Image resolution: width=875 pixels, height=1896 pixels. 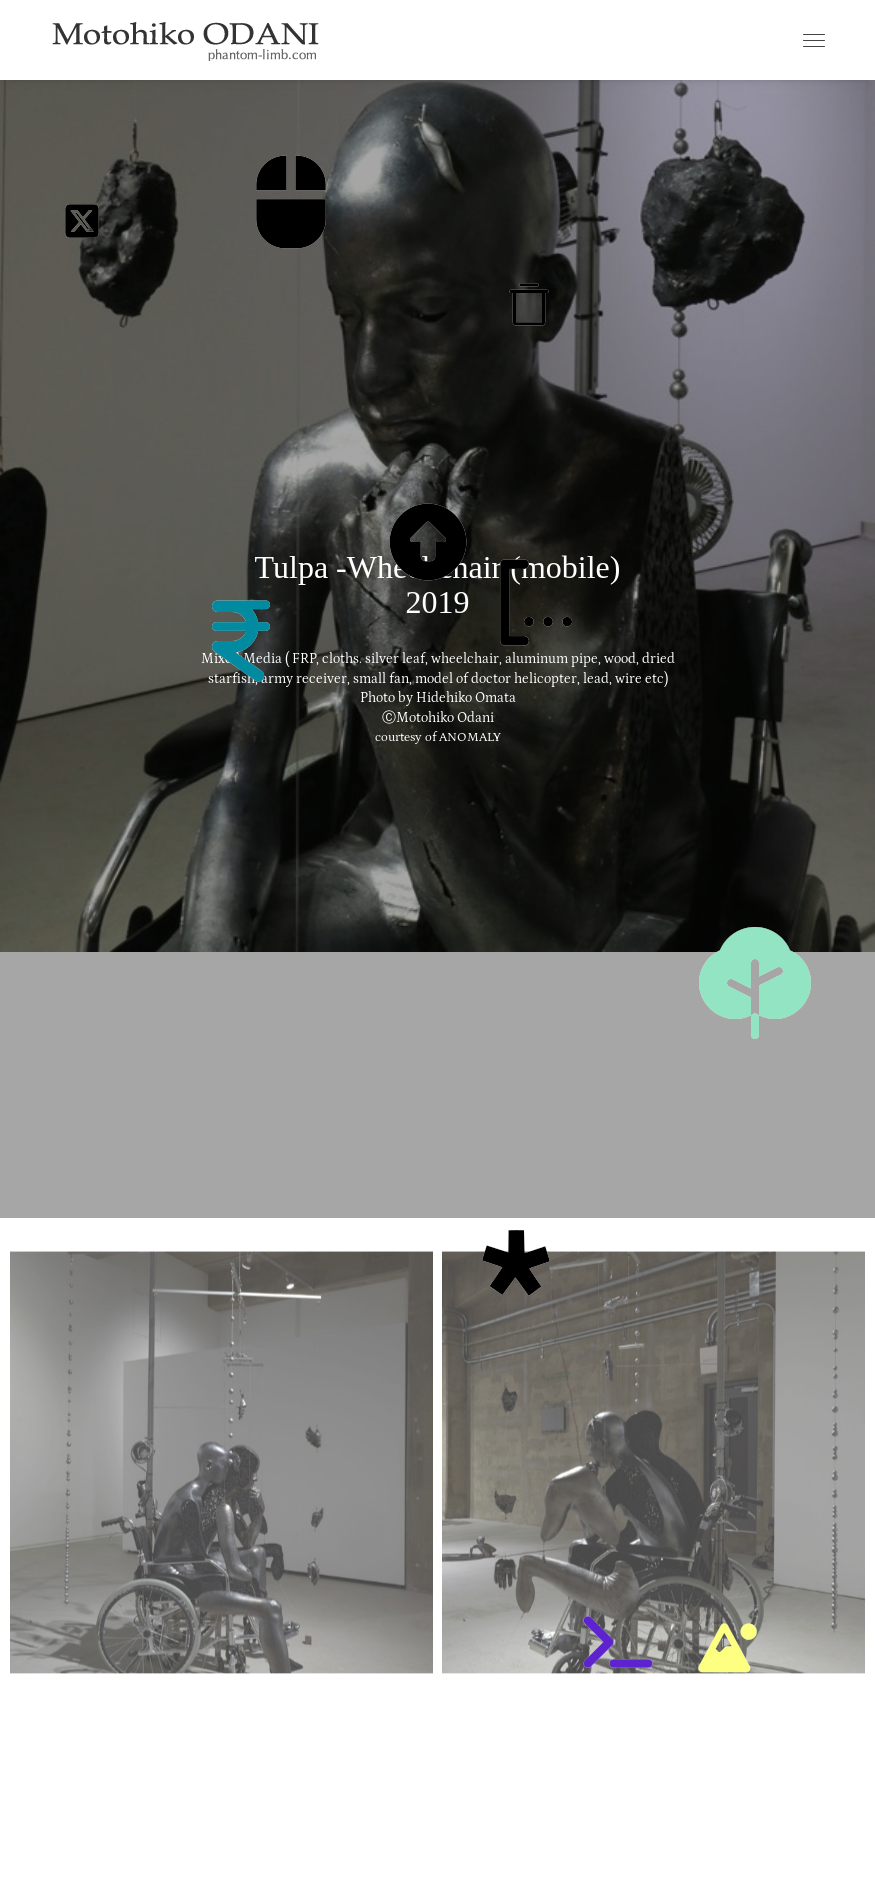 What do you see at coordinates (428, 542) in the screenshot?
I see `upload a file or document` at bounding box center [428, 542].